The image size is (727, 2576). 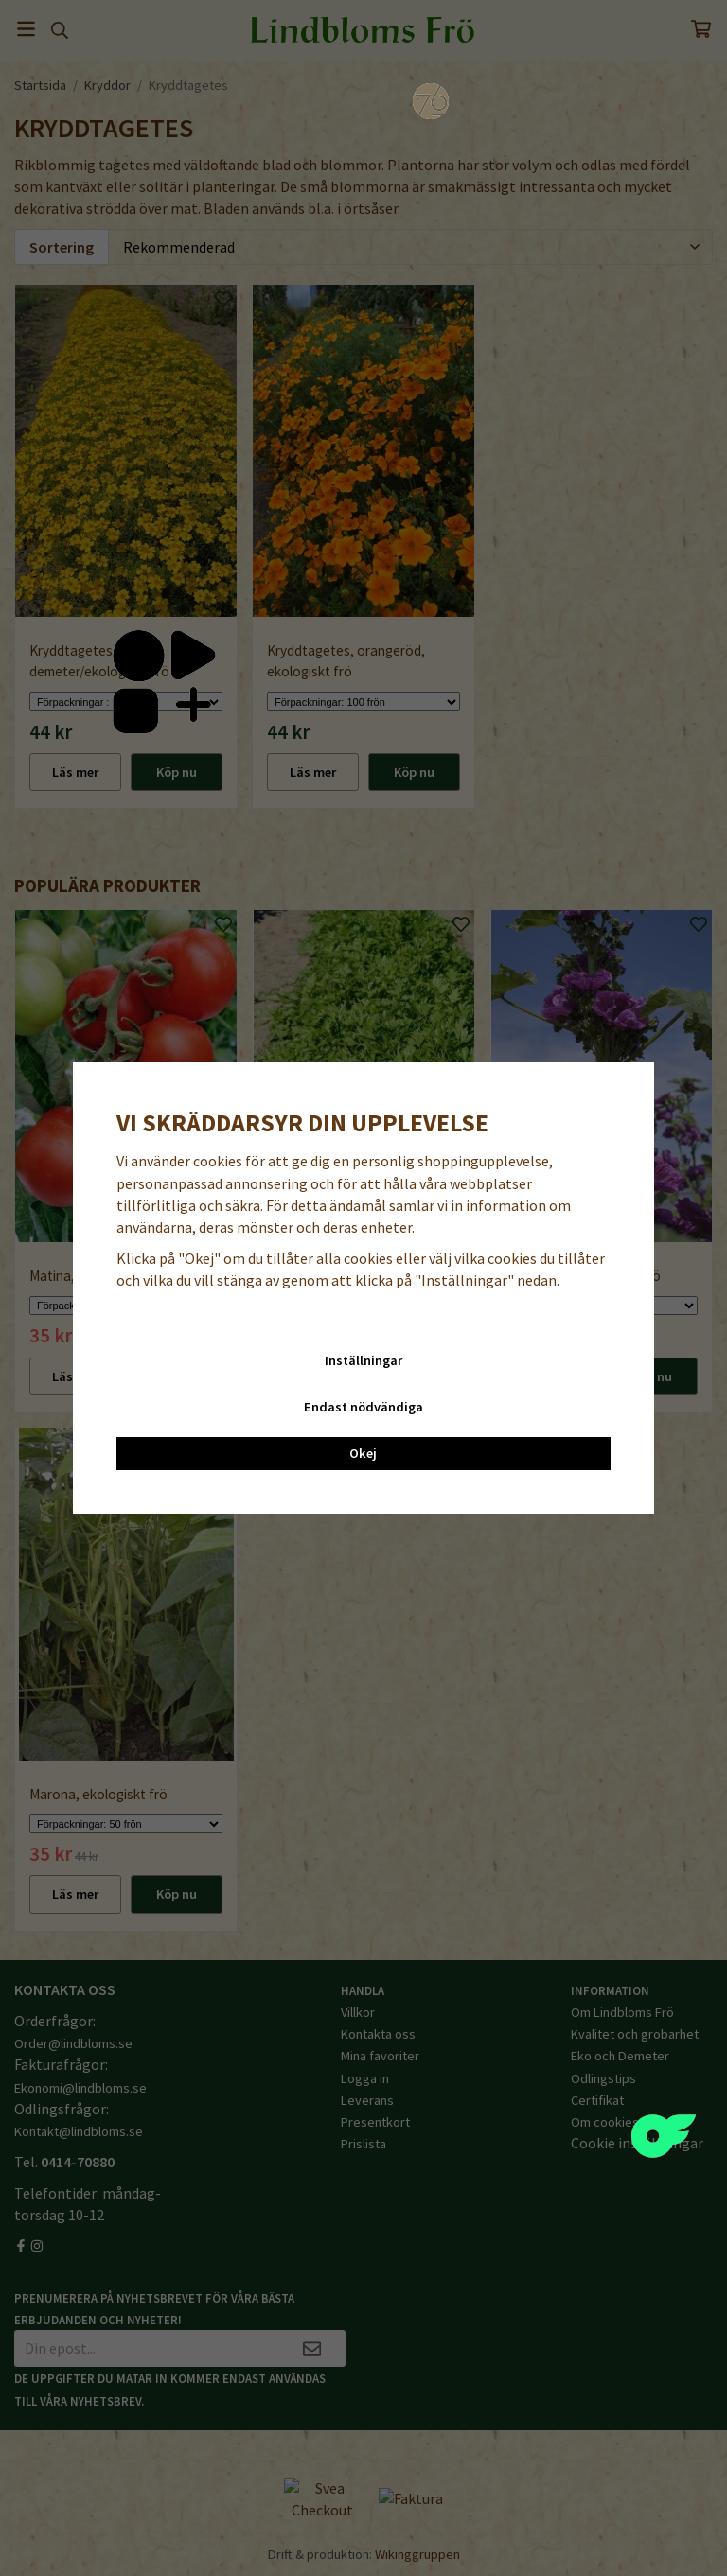 I want to click on open the OnlyFans app, so click(x=664, y=2136).